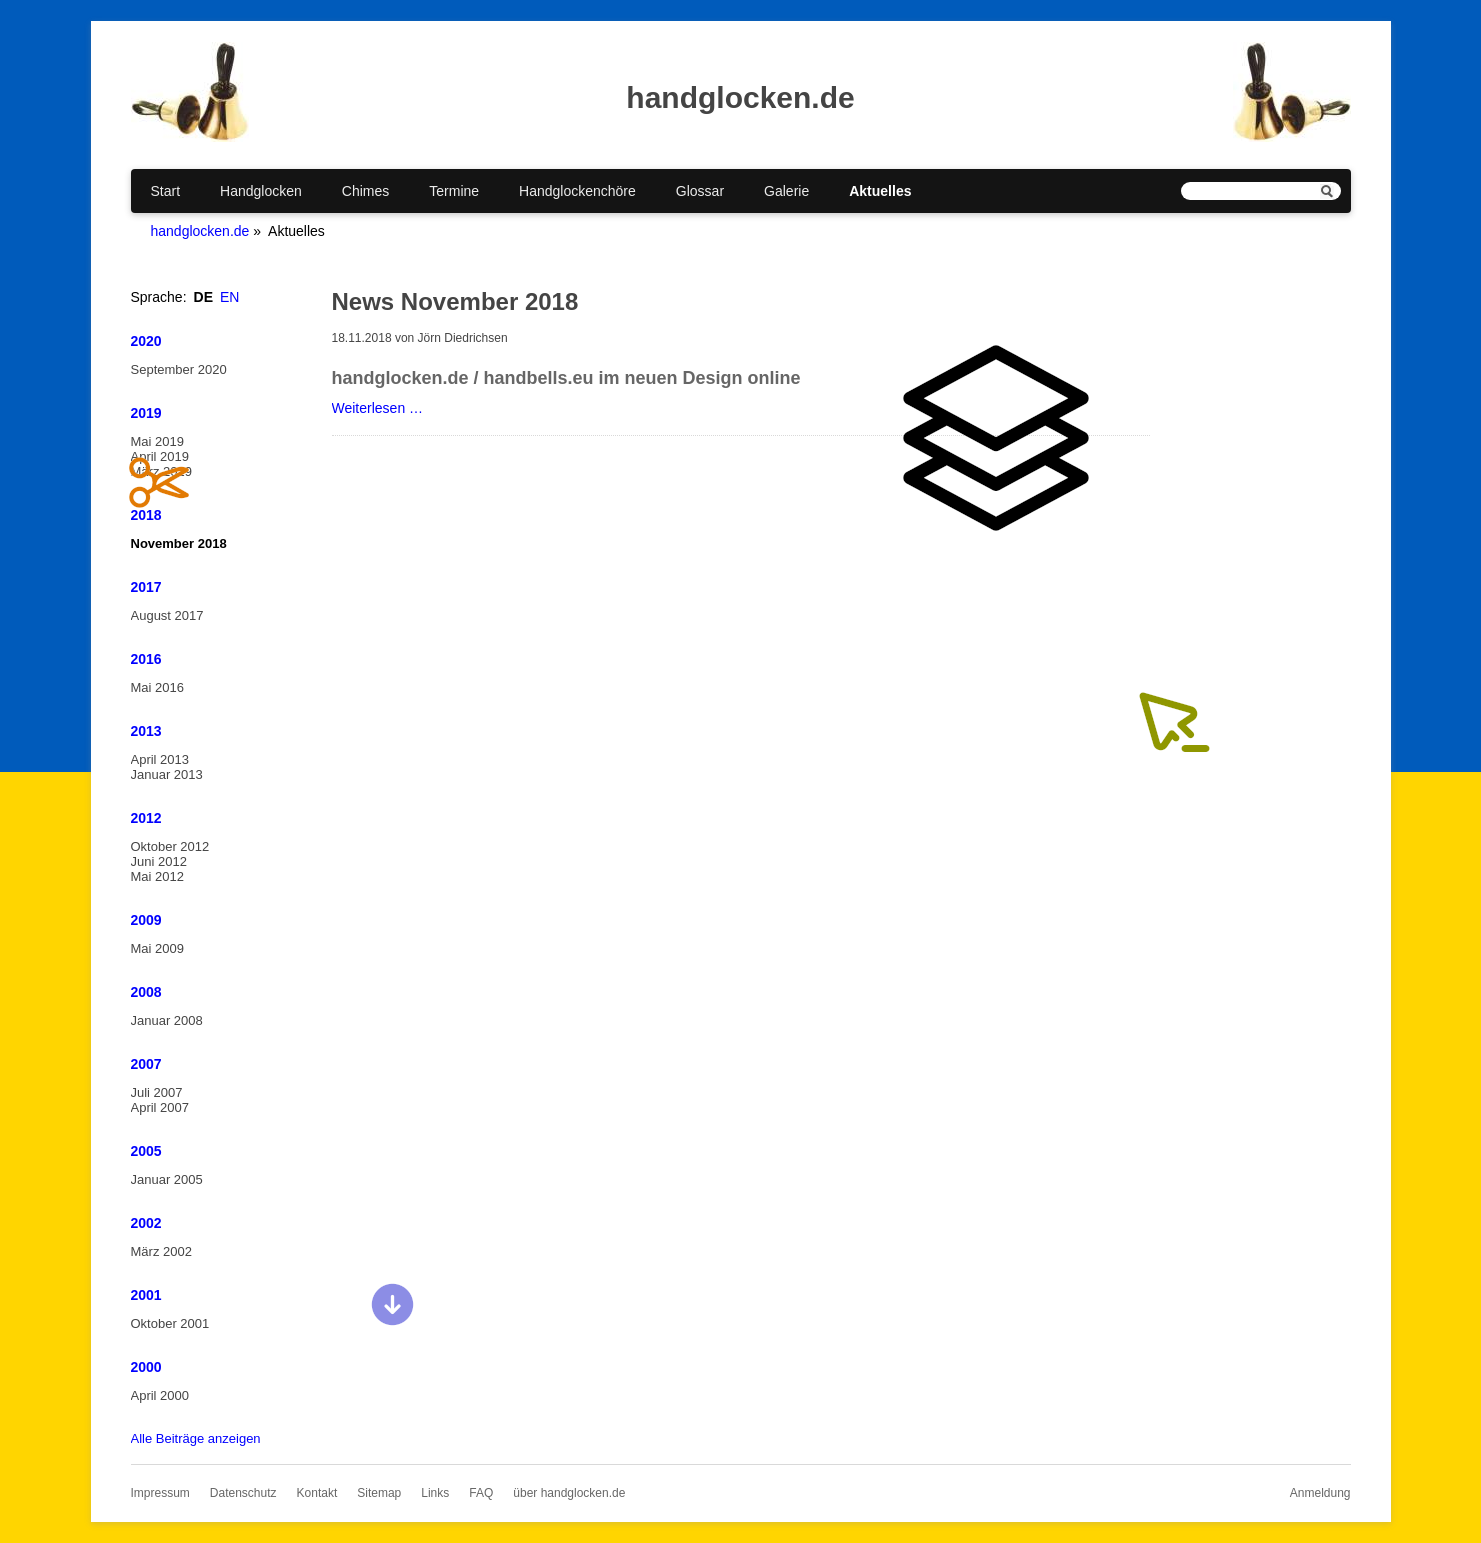 The width and height of the screenshot is (1481, 1543). Describe the element at coordinates (158, 482) in the screenshot. I see `cut selected content` at that location.